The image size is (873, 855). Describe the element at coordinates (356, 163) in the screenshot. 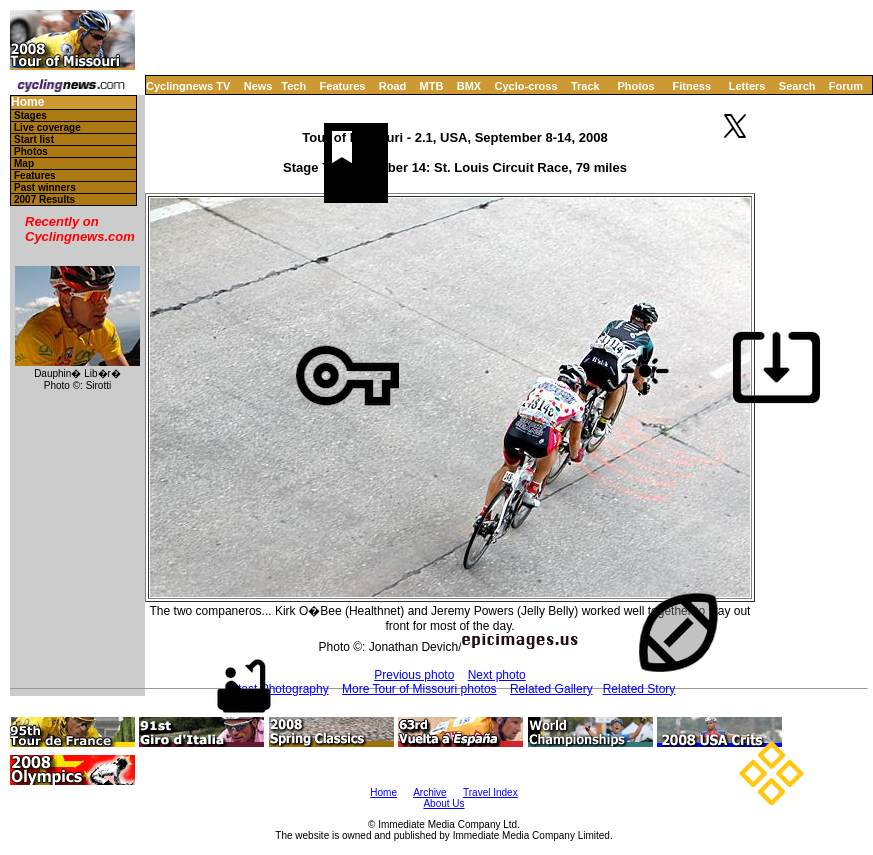

I see `open your library or reading list` at that location.